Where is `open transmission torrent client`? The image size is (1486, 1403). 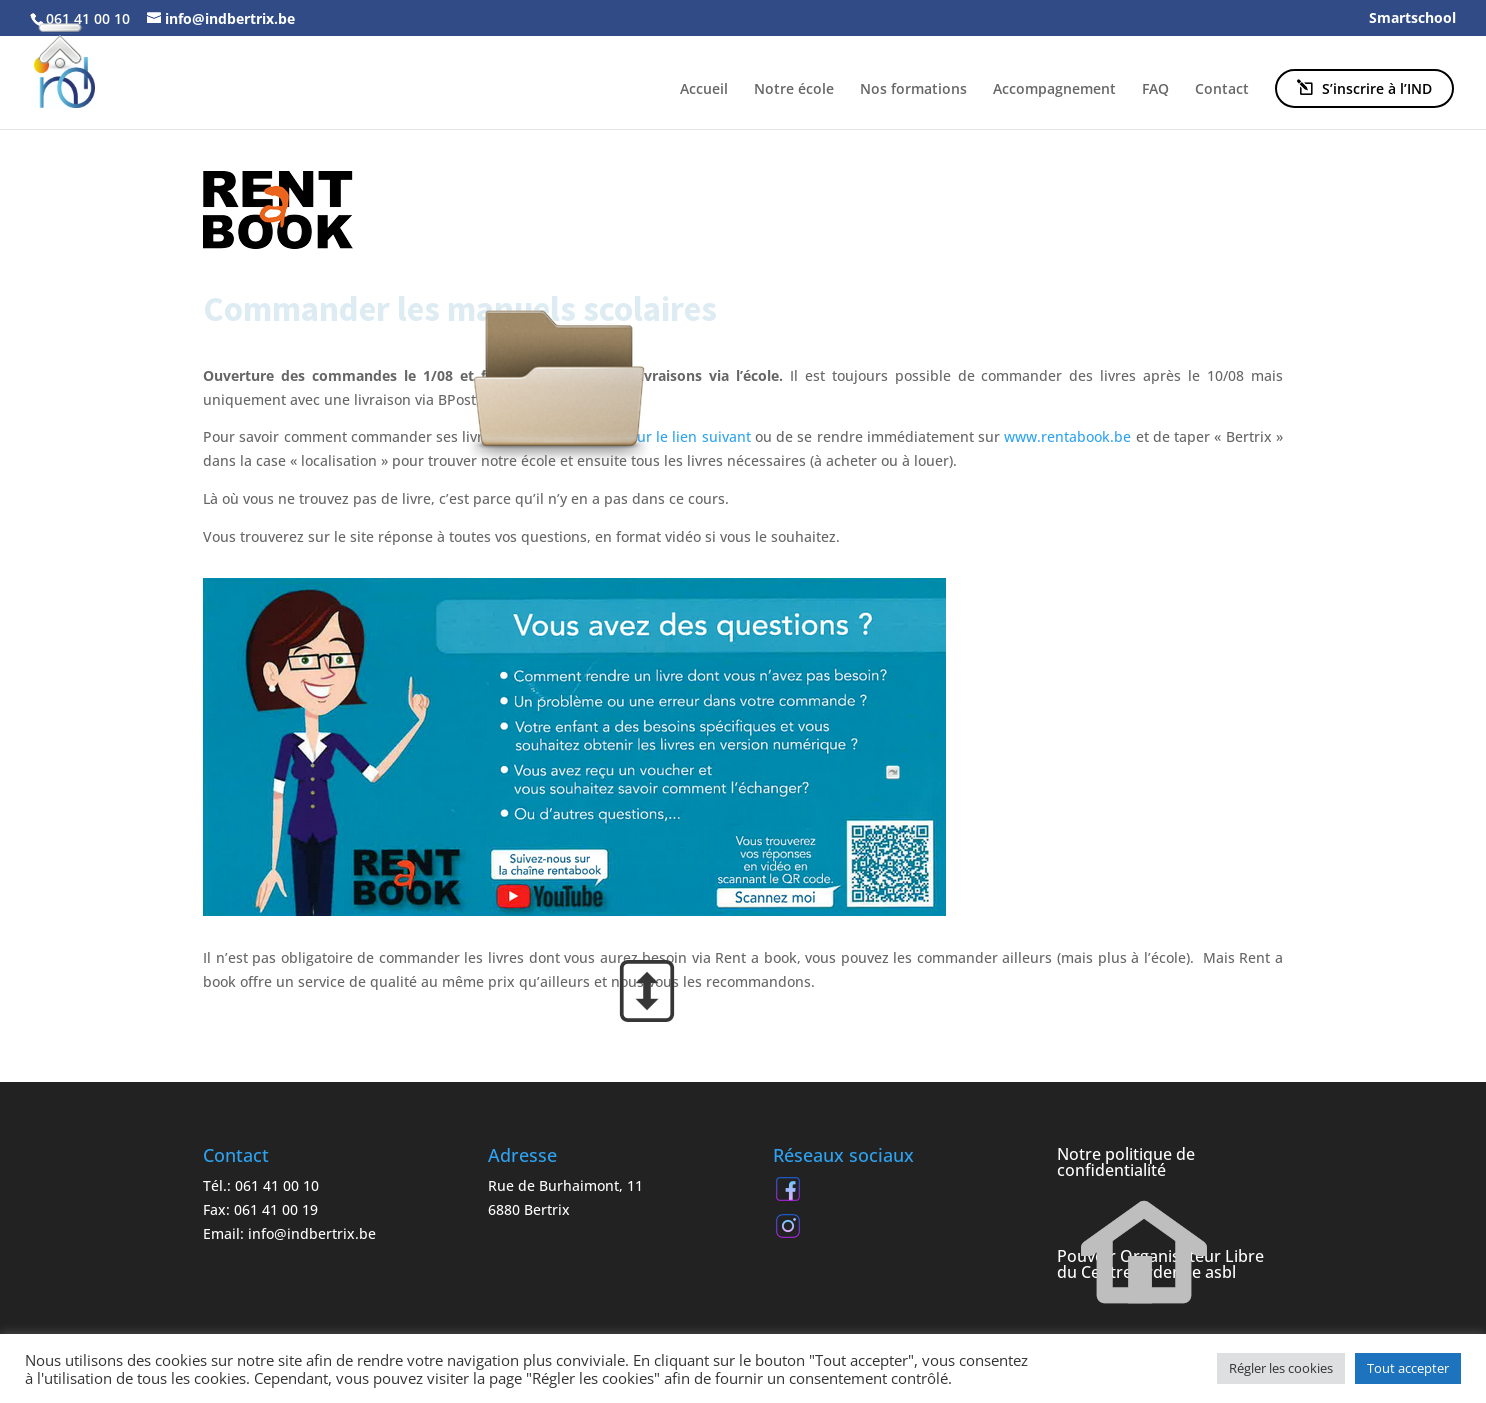
open transmission torrent client is located at coordinates (647, 991).